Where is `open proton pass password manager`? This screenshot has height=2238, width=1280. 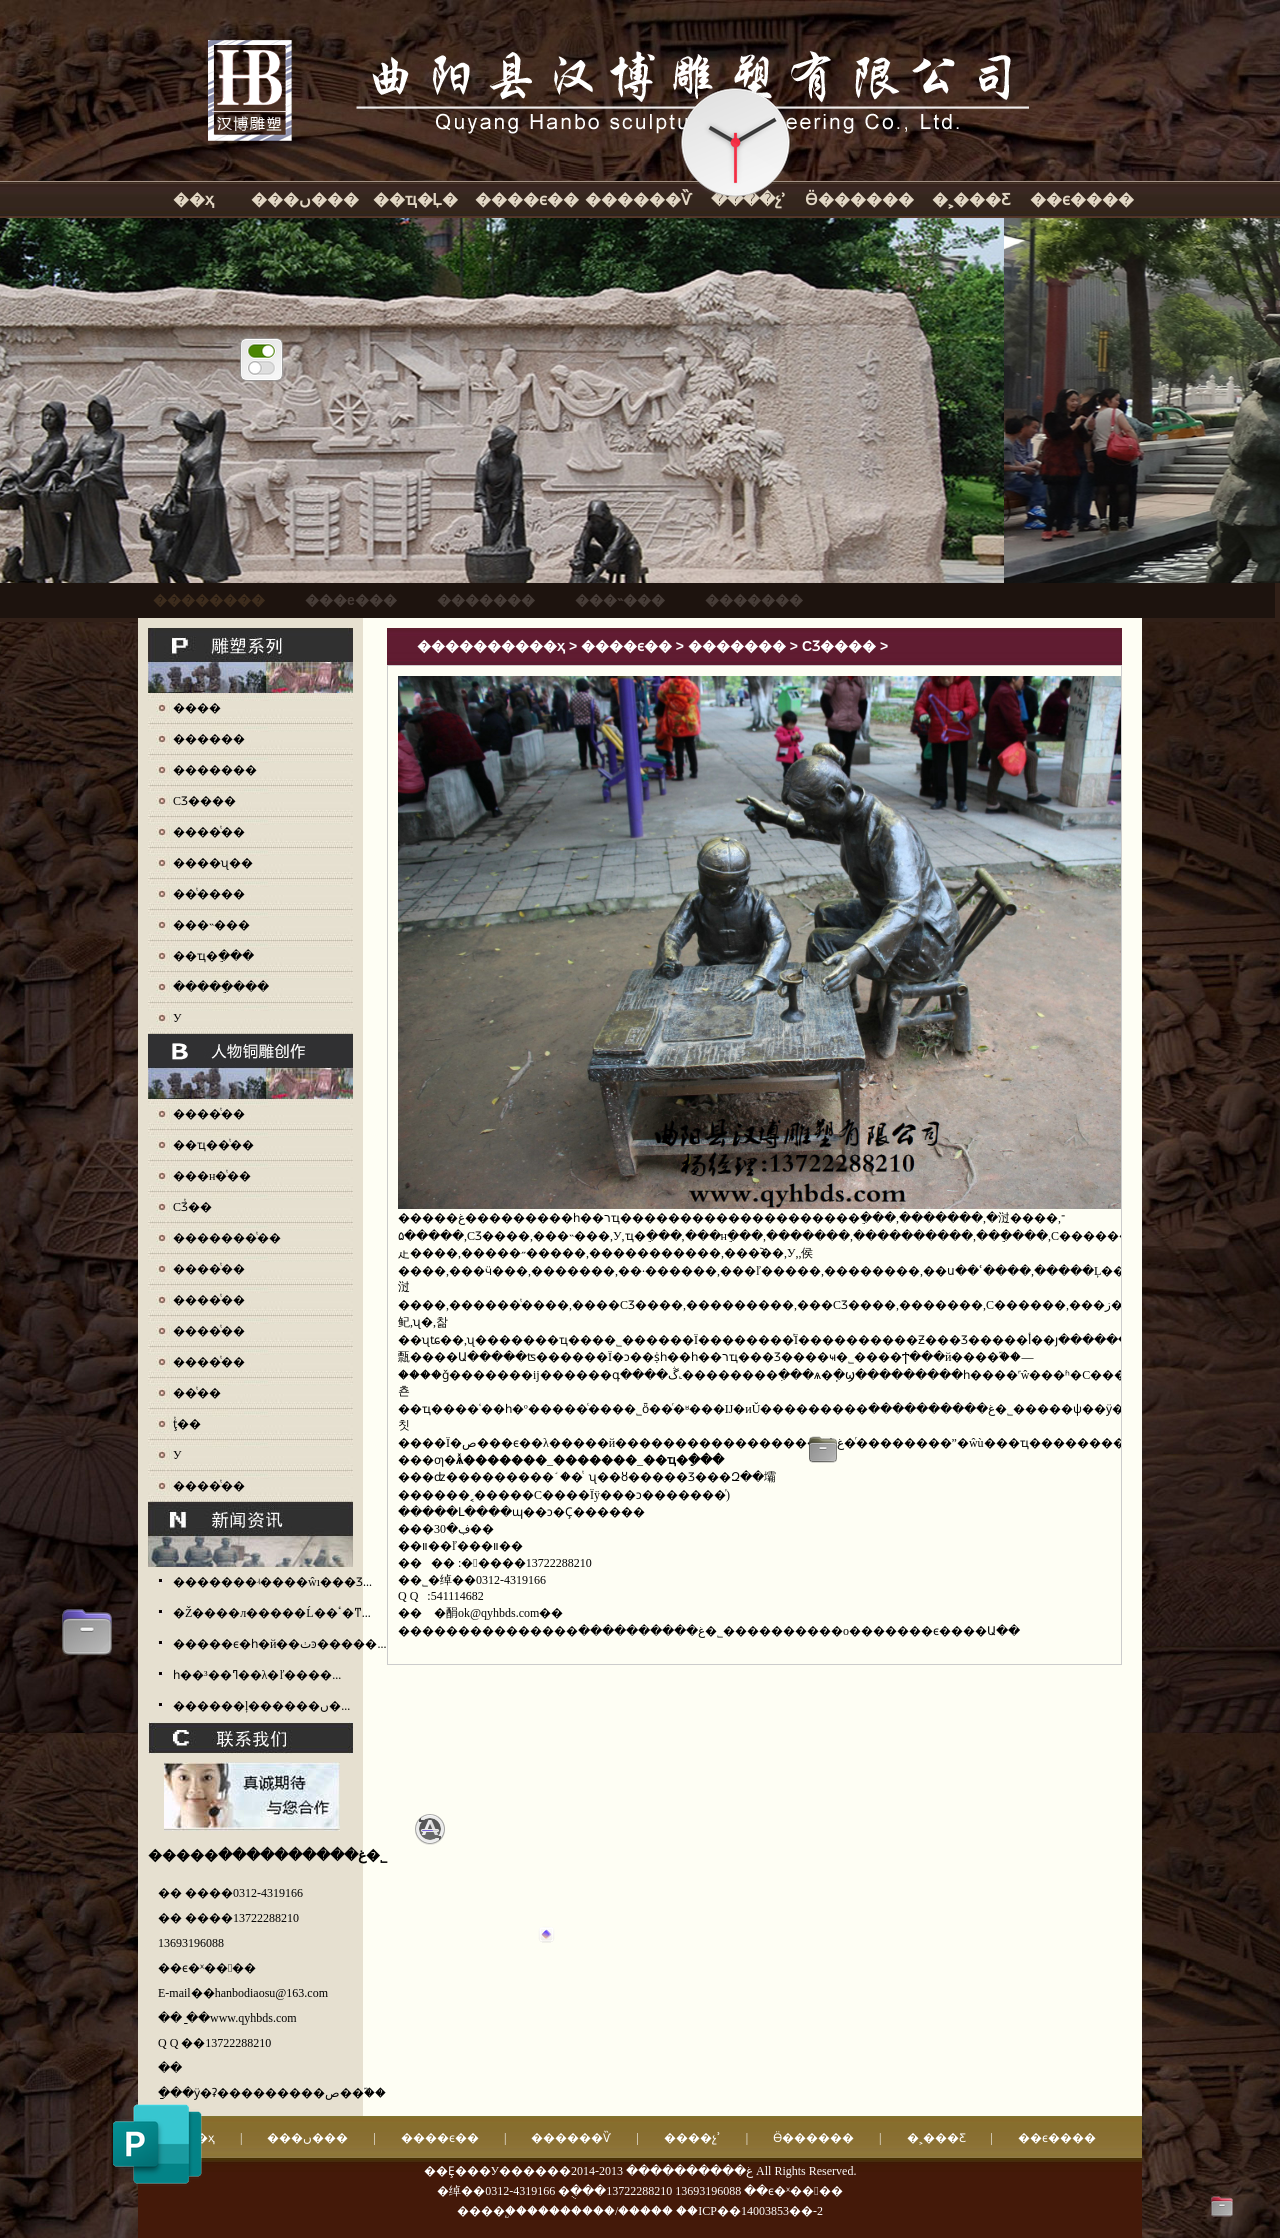 open proton pass password manager is located at coordinates (546, 1934).